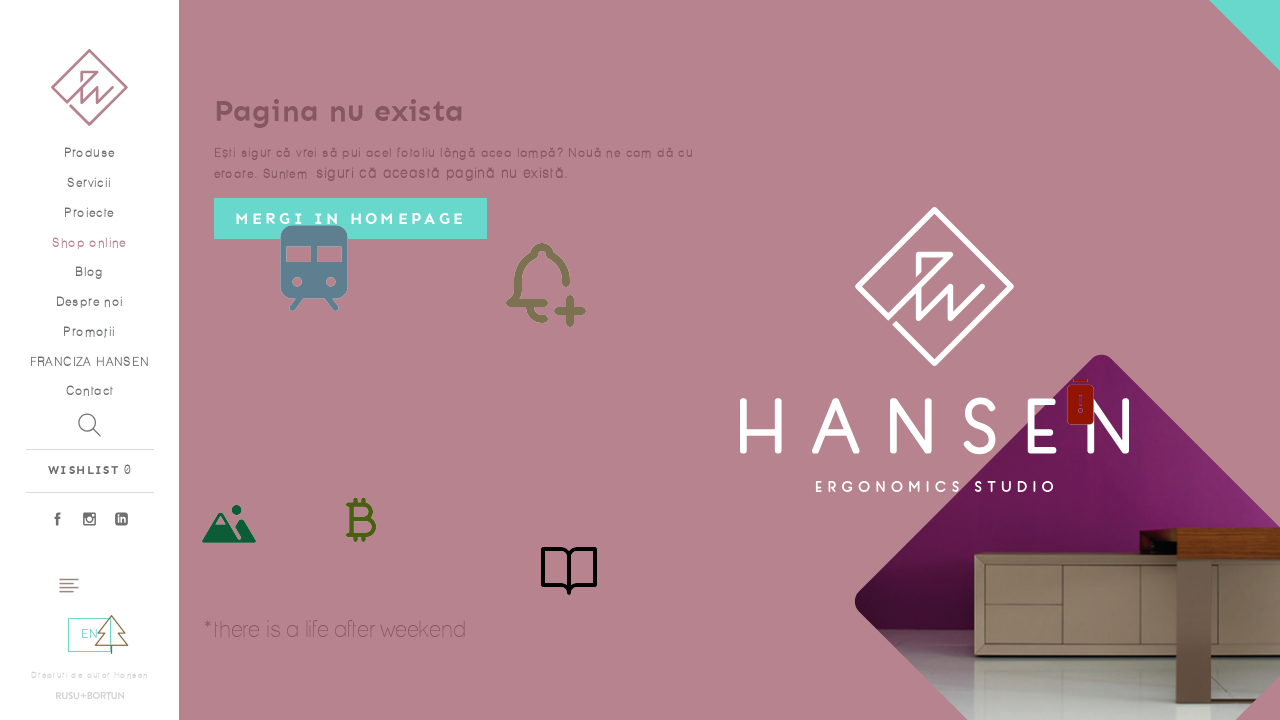 This screenshot has width=1280, height=720. Describe the element at coordinates (314, 265) in the screenshot. I see `access train schedules or railway information` at that location.